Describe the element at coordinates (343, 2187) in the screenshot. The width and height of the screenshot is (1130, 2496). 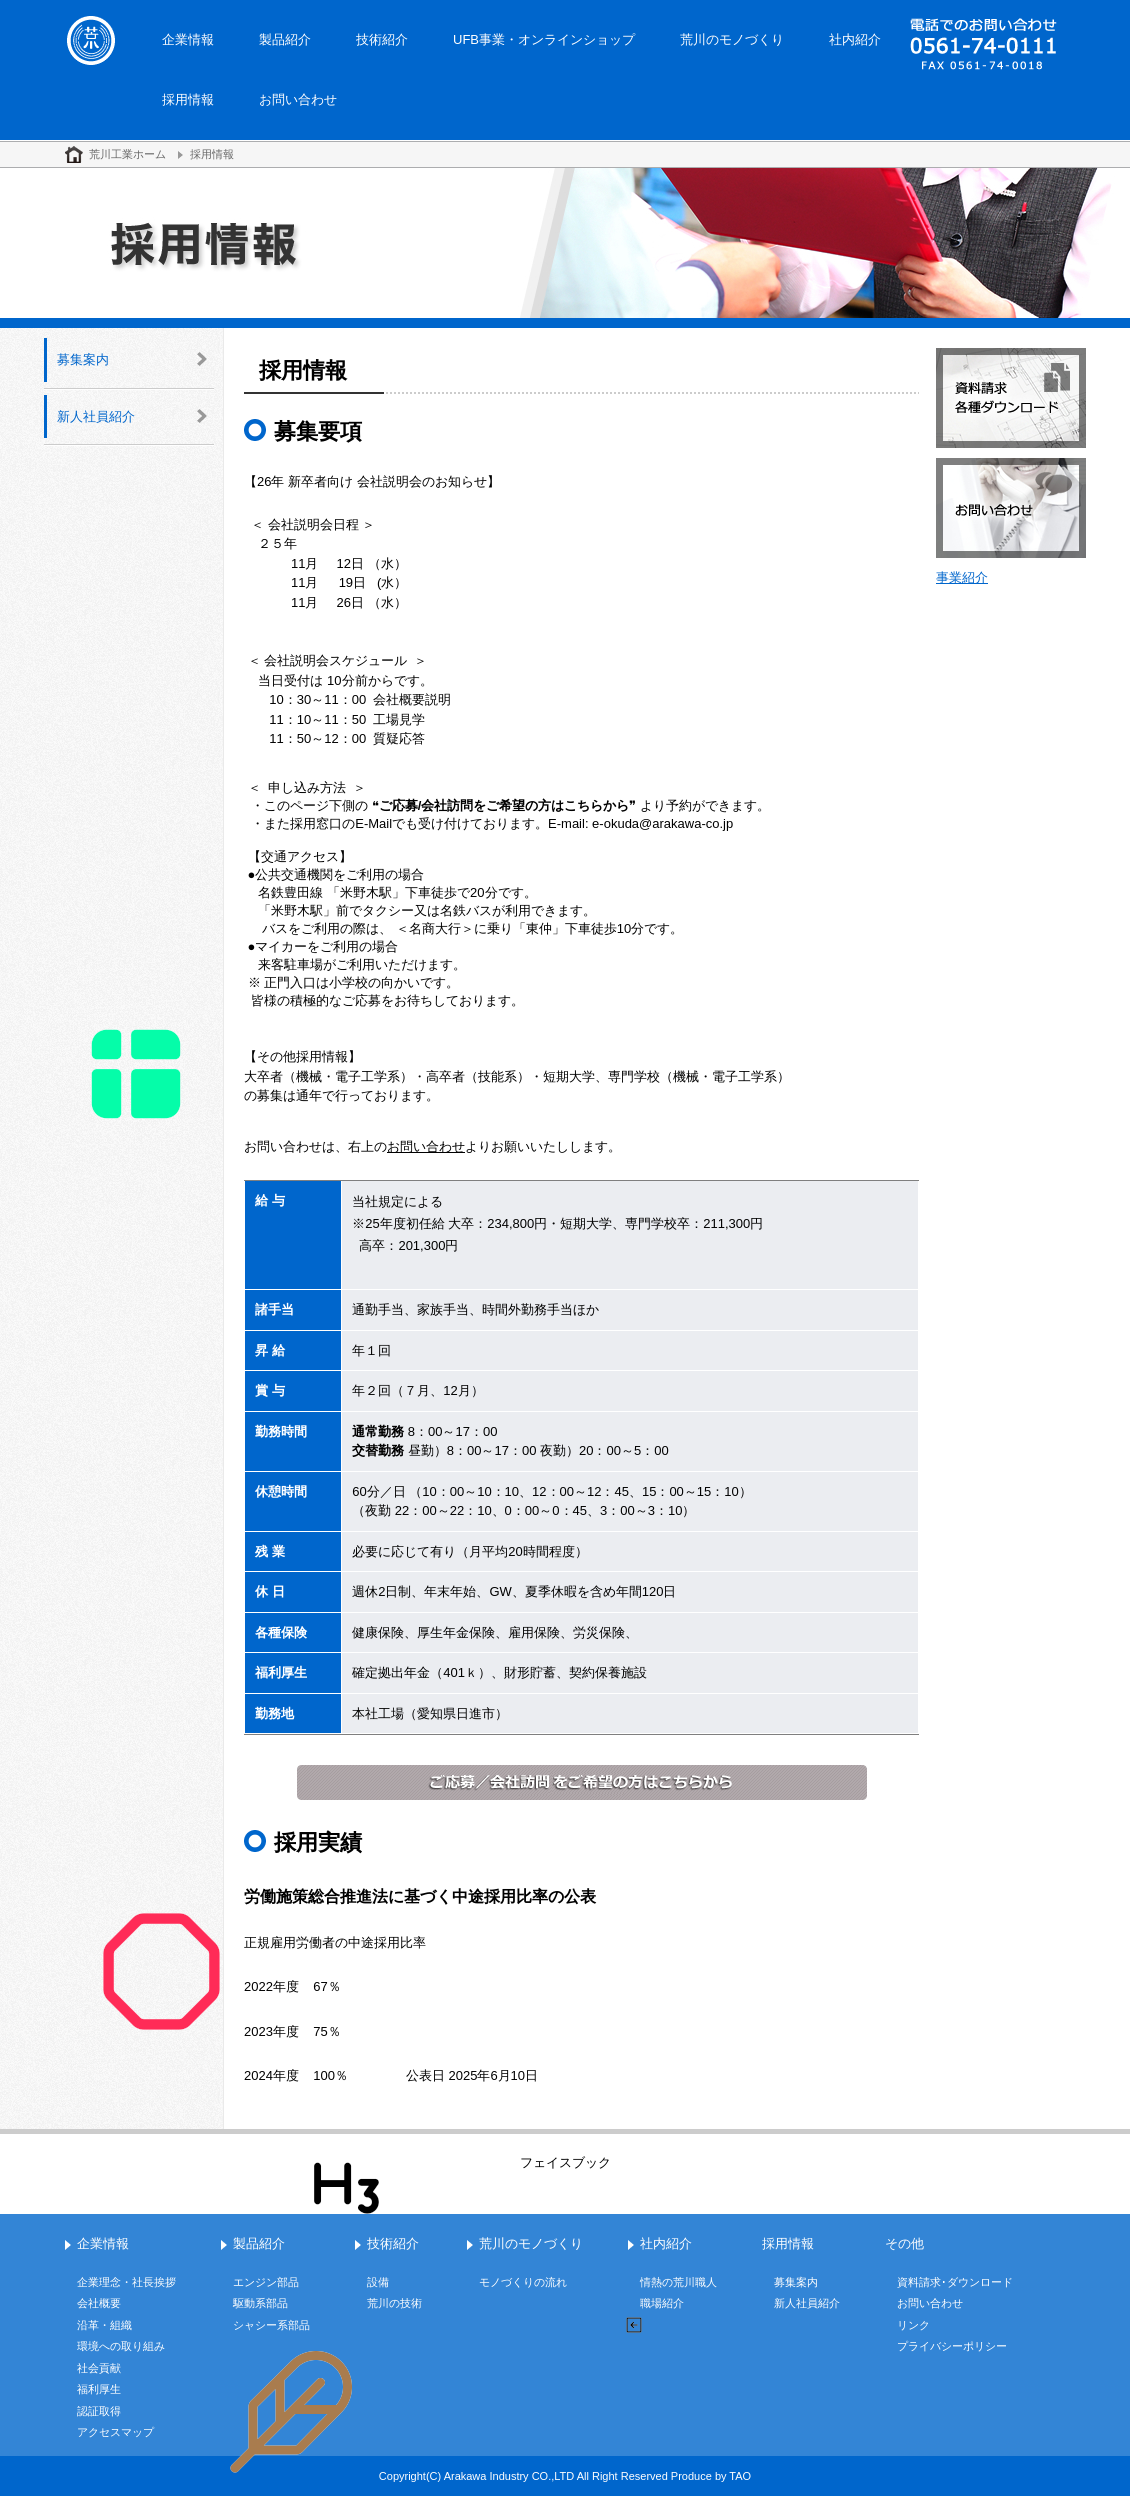
I see `format text as heading level 3` at that location.